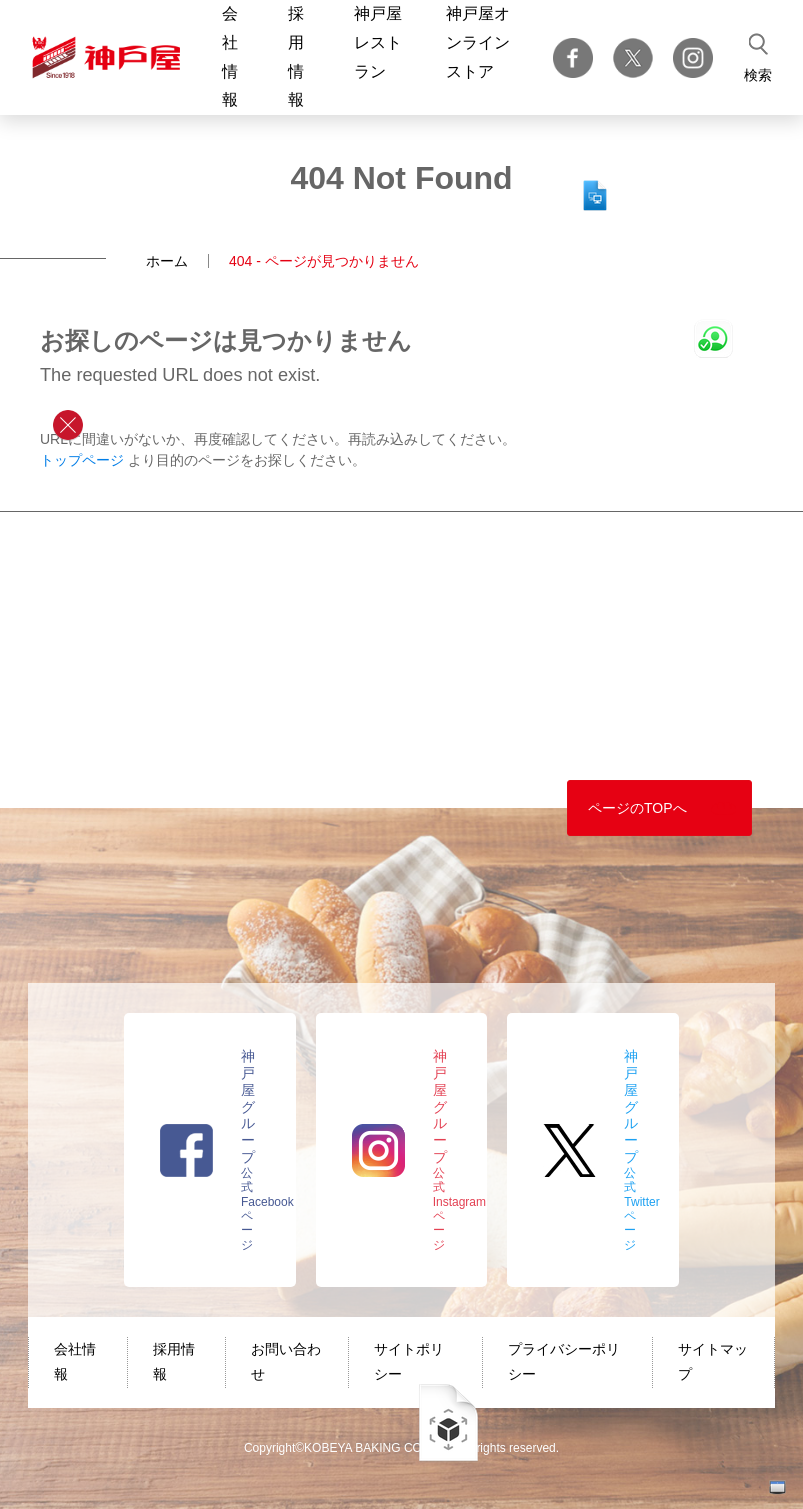 The width and height of the screenshot is (803, 1509). What do you see at coordinates (448, 1424) in the screenshot?
I see `open a 3D reality file or AR content` at bounding box center [448, 1424].